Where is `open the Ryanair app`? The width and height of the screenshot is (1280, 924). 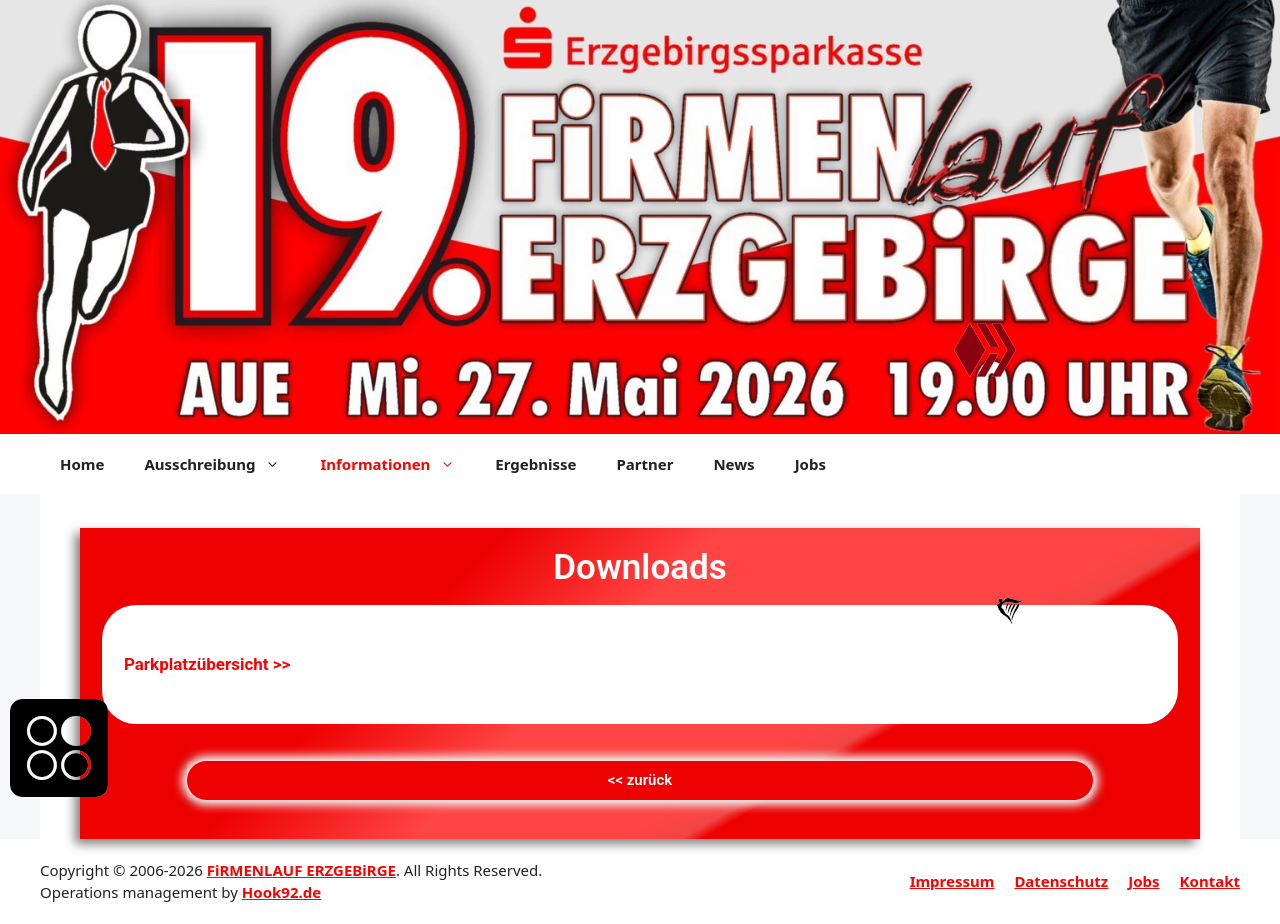 open the Ryanair app is located at coordinates (1010, 611).